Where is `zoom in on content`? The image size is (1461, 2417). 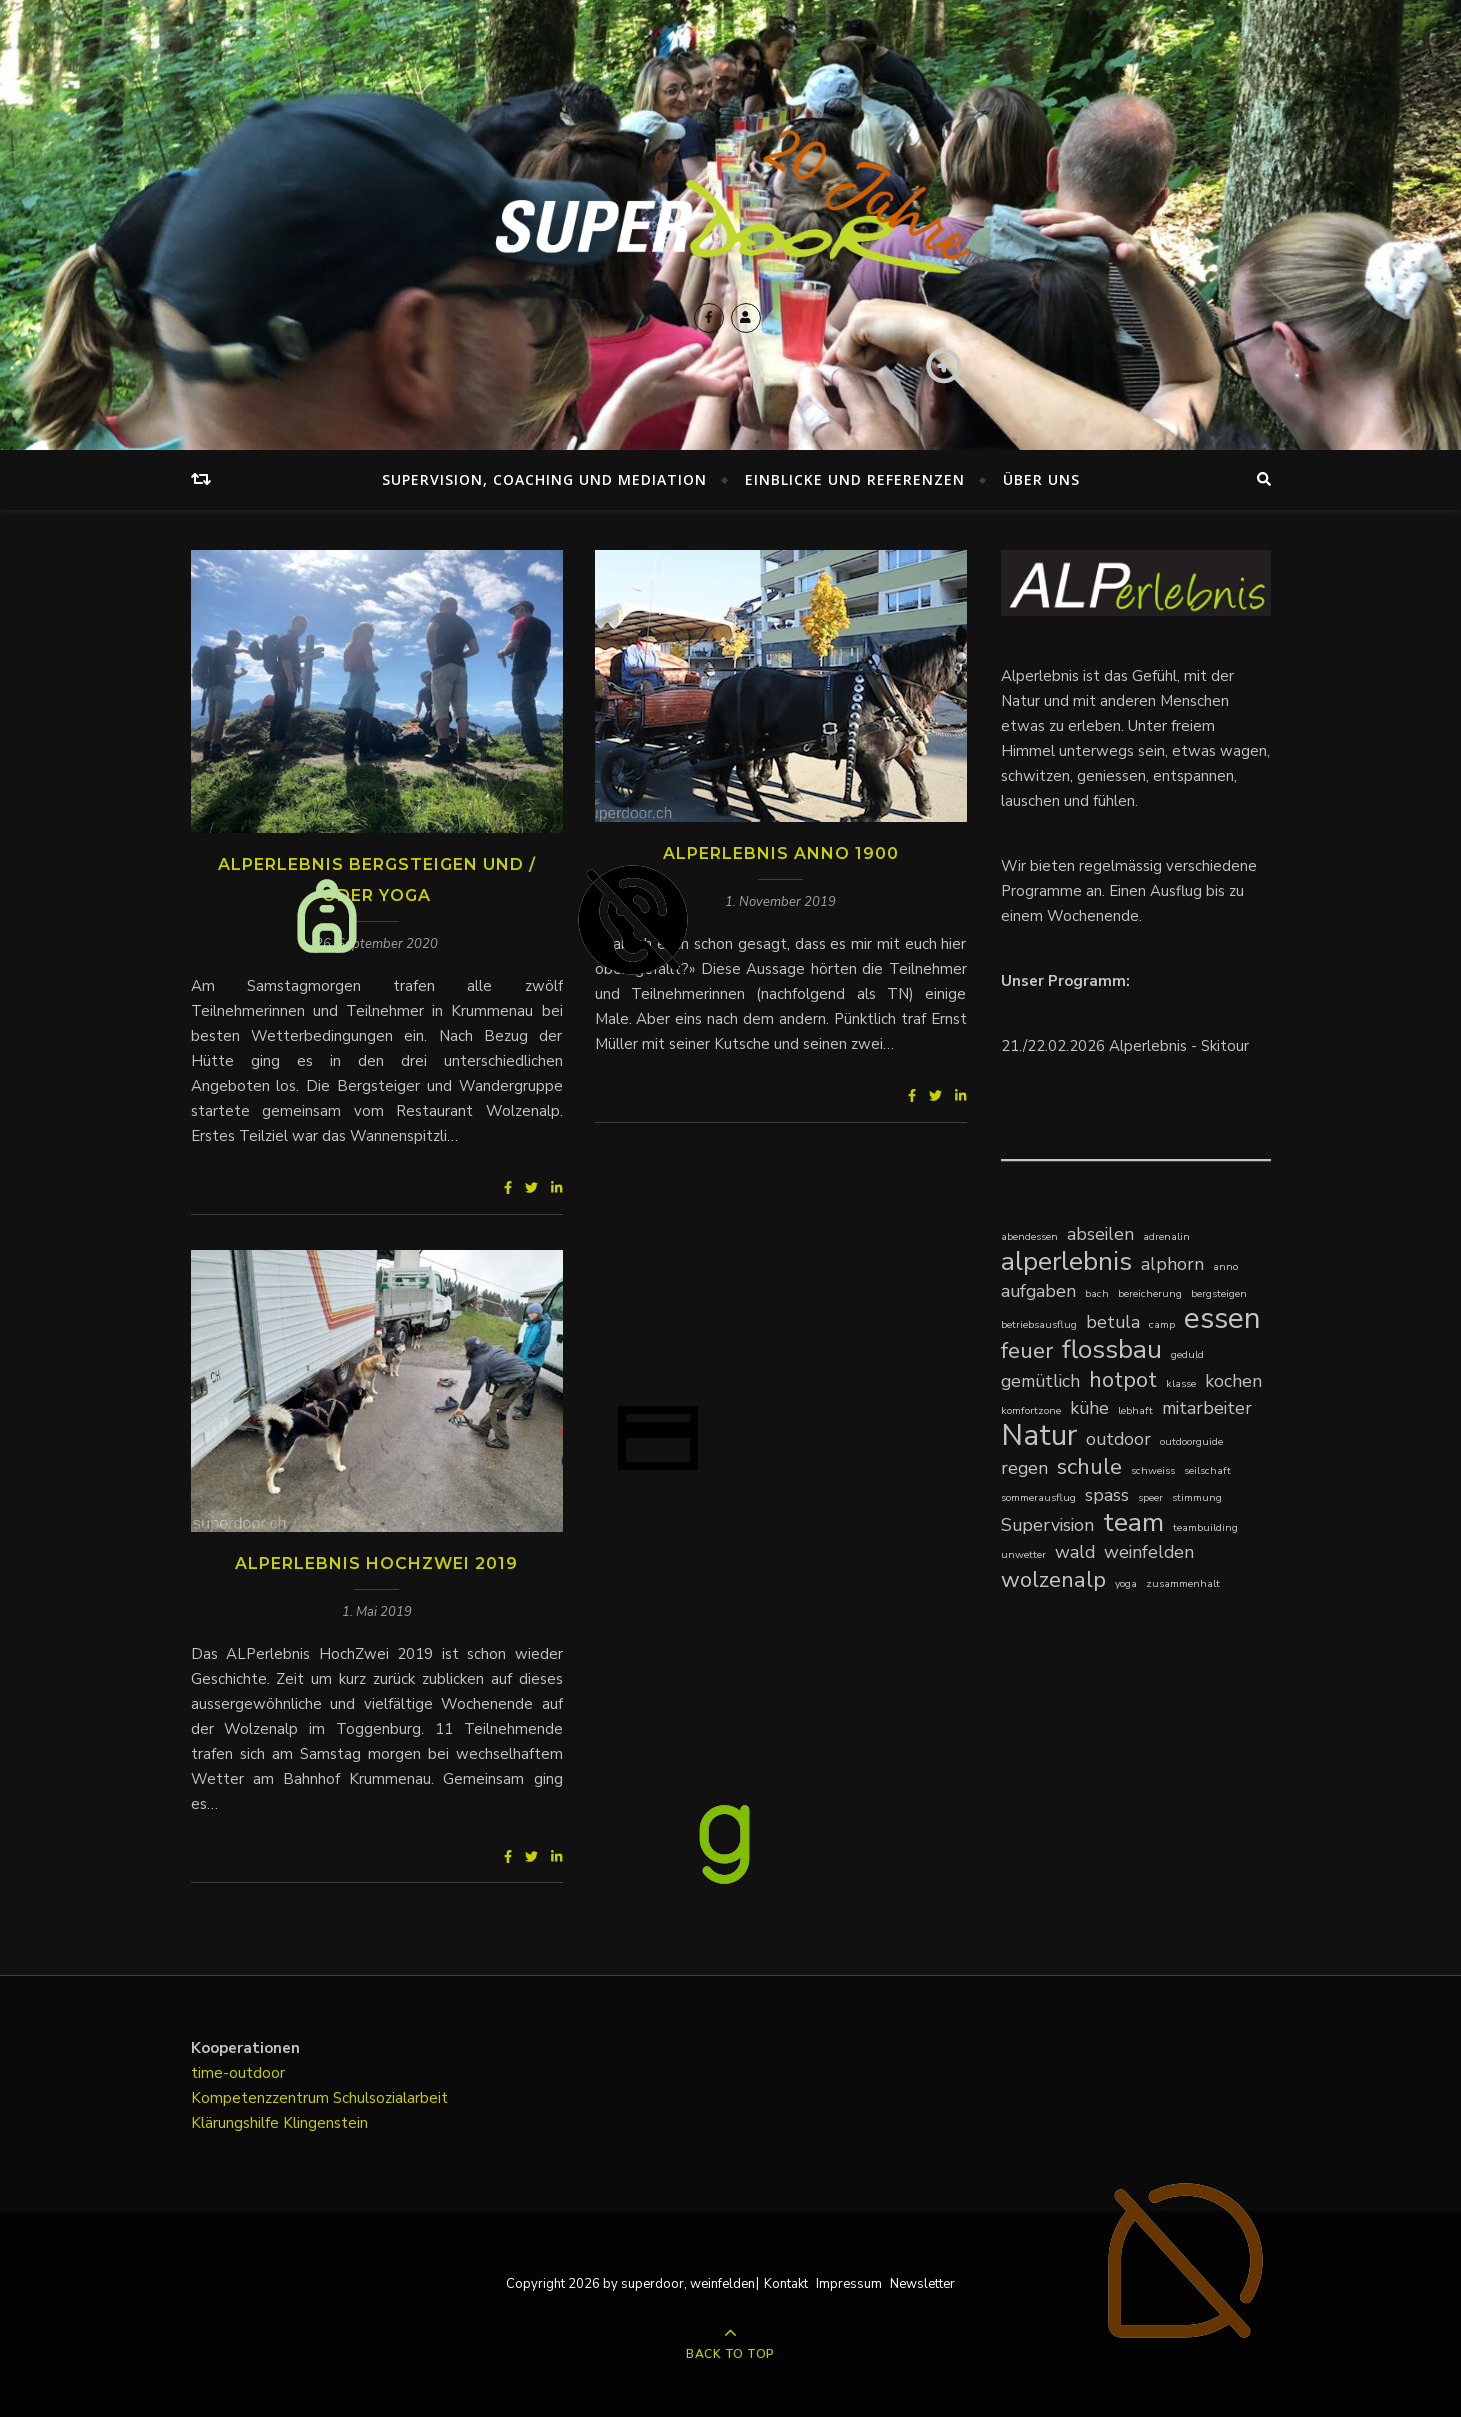 zoom in on content is located at coordinates (946, 368).